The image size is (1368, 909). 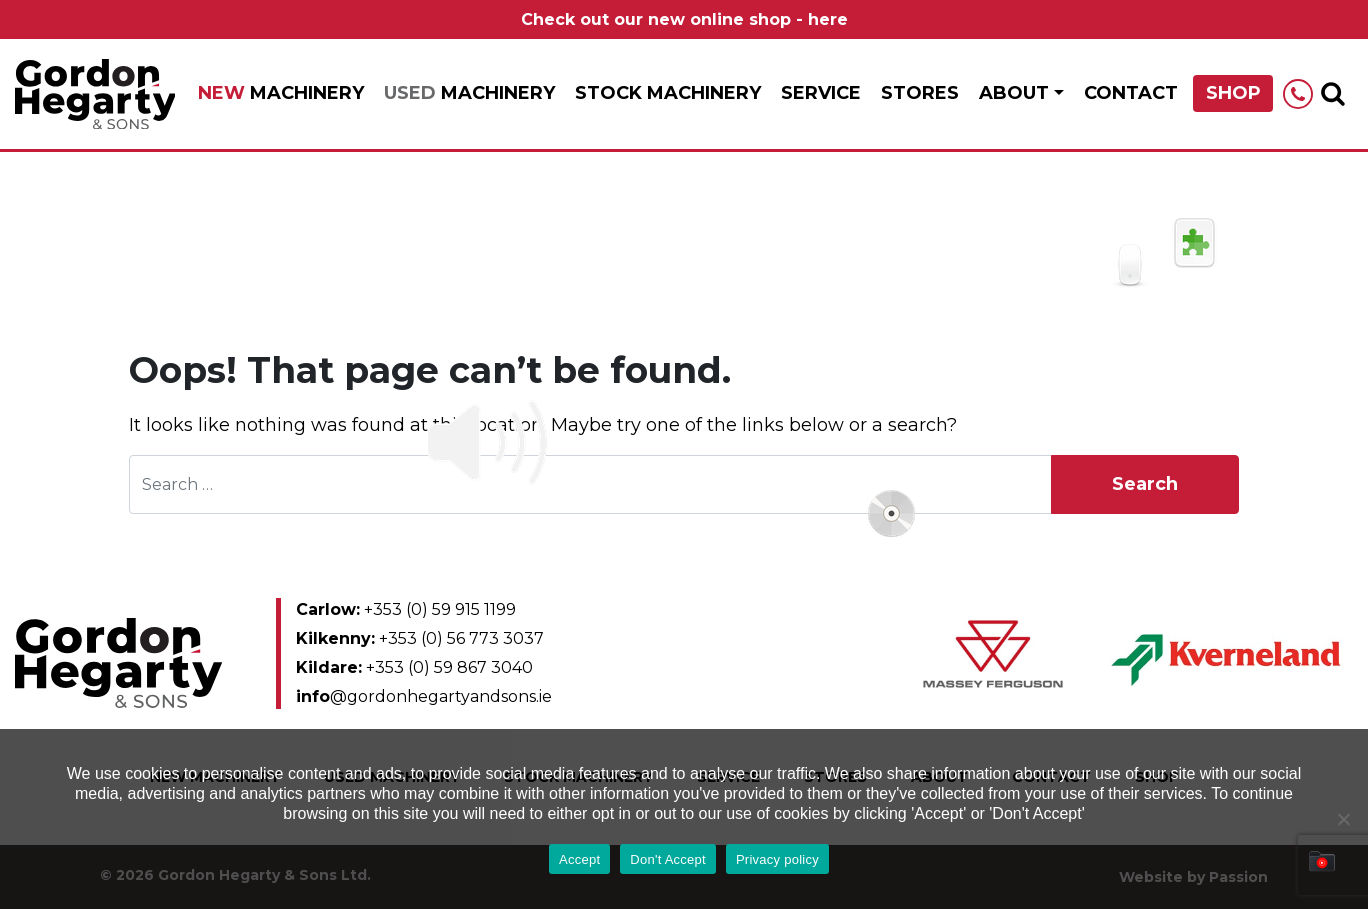 What do you see at coordinates (1130, 266) in the screenshot?
I see `bluetooth mouse connected` at bounding box center [1130, 266].